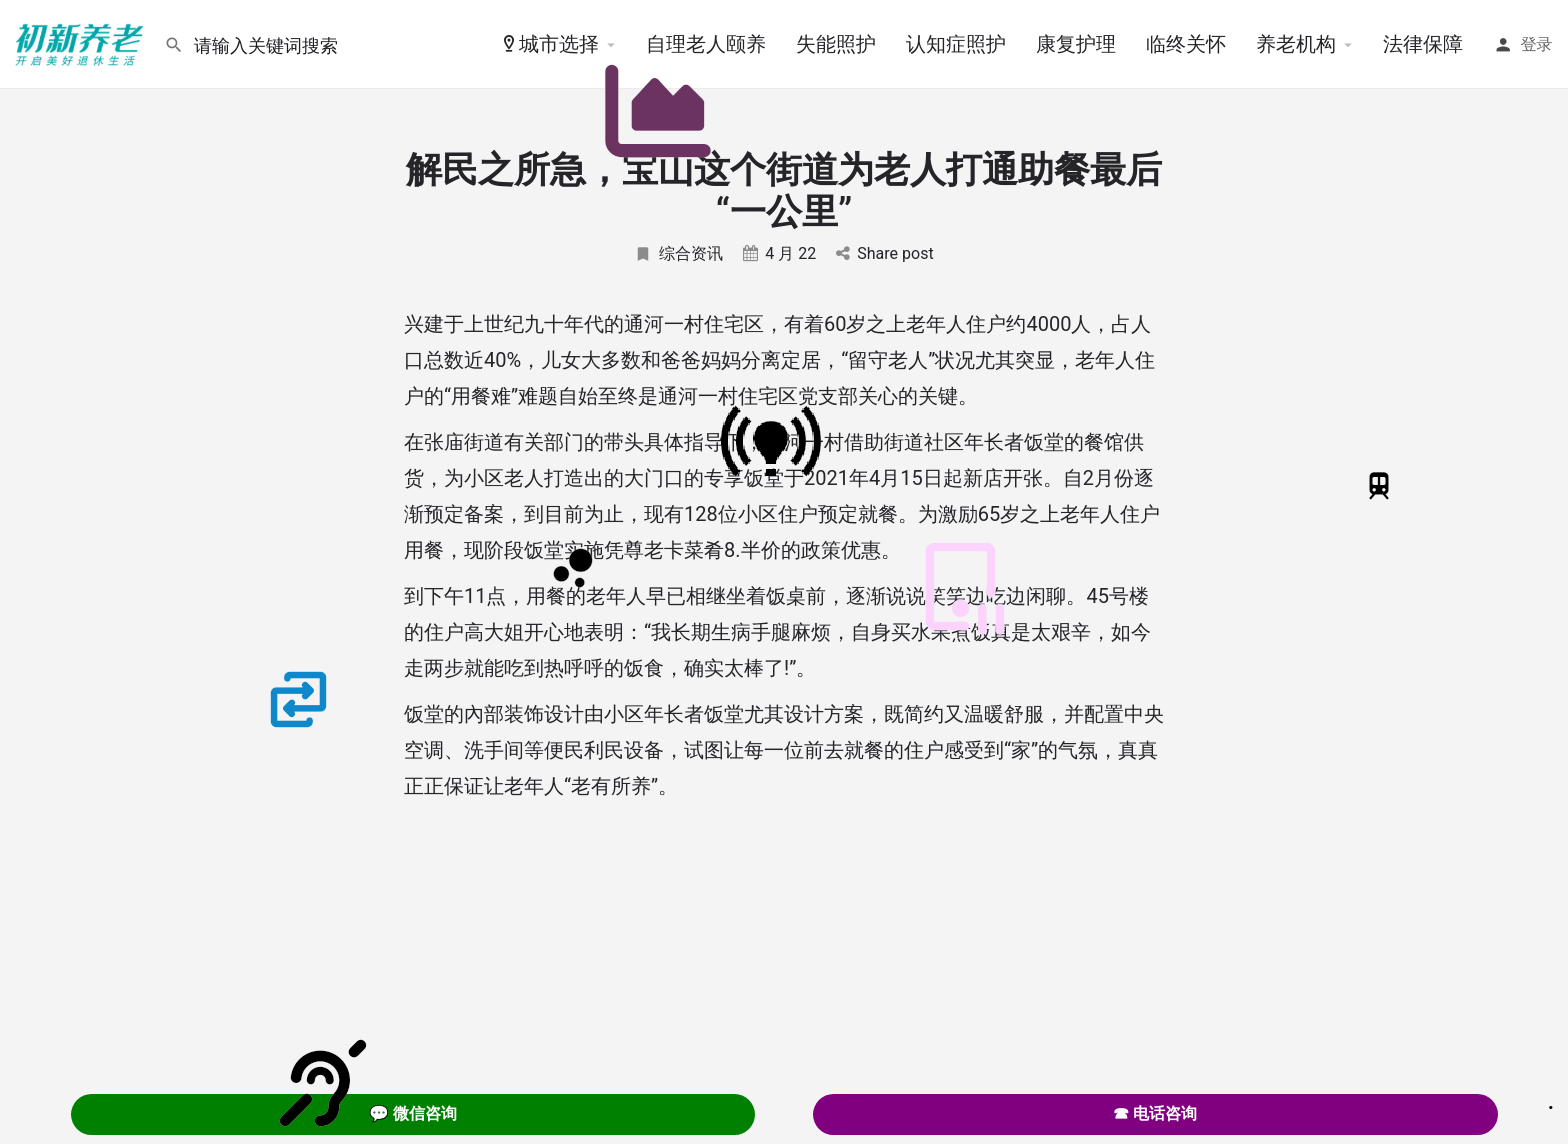  I want to click on indicates hearing accessibility options, so click(323, 1083).